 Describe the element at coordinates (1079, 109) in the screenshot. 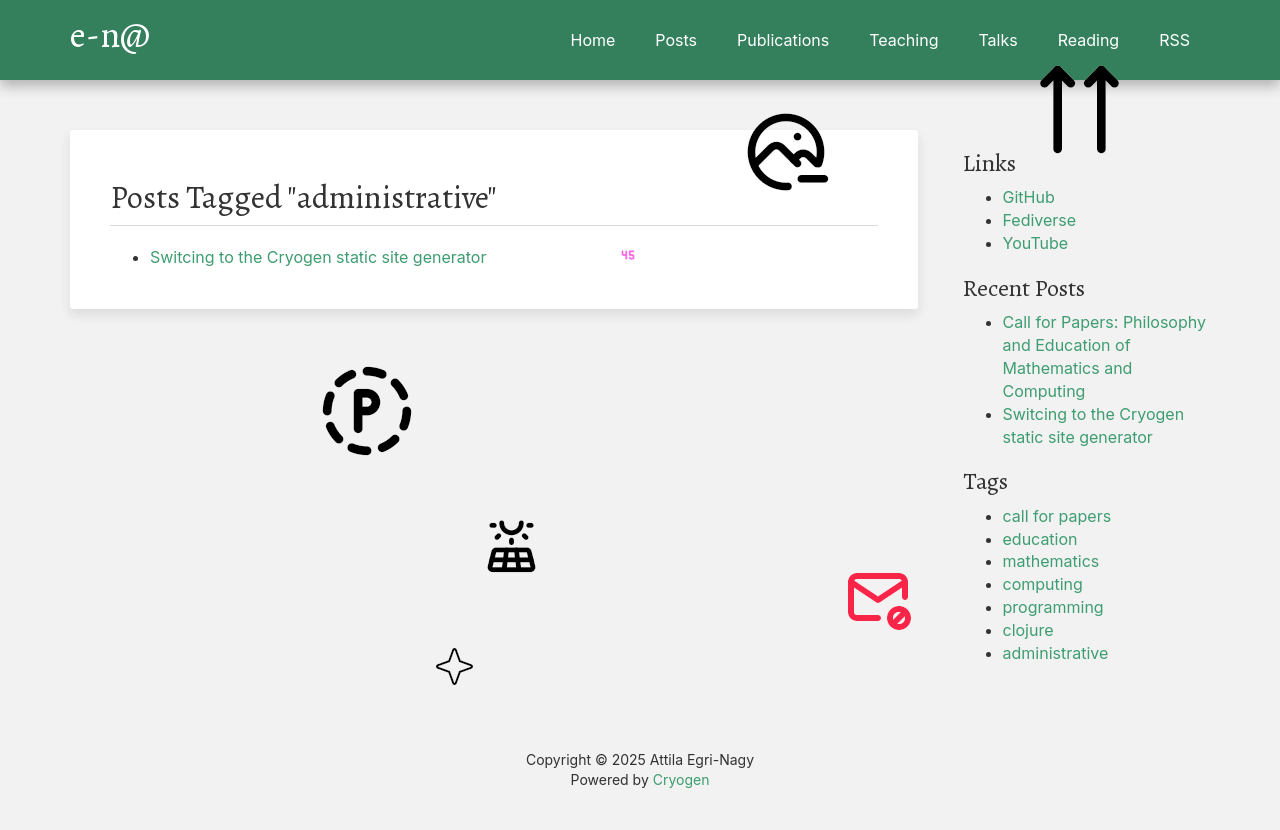

I see `sort items in ascending order` at that location.